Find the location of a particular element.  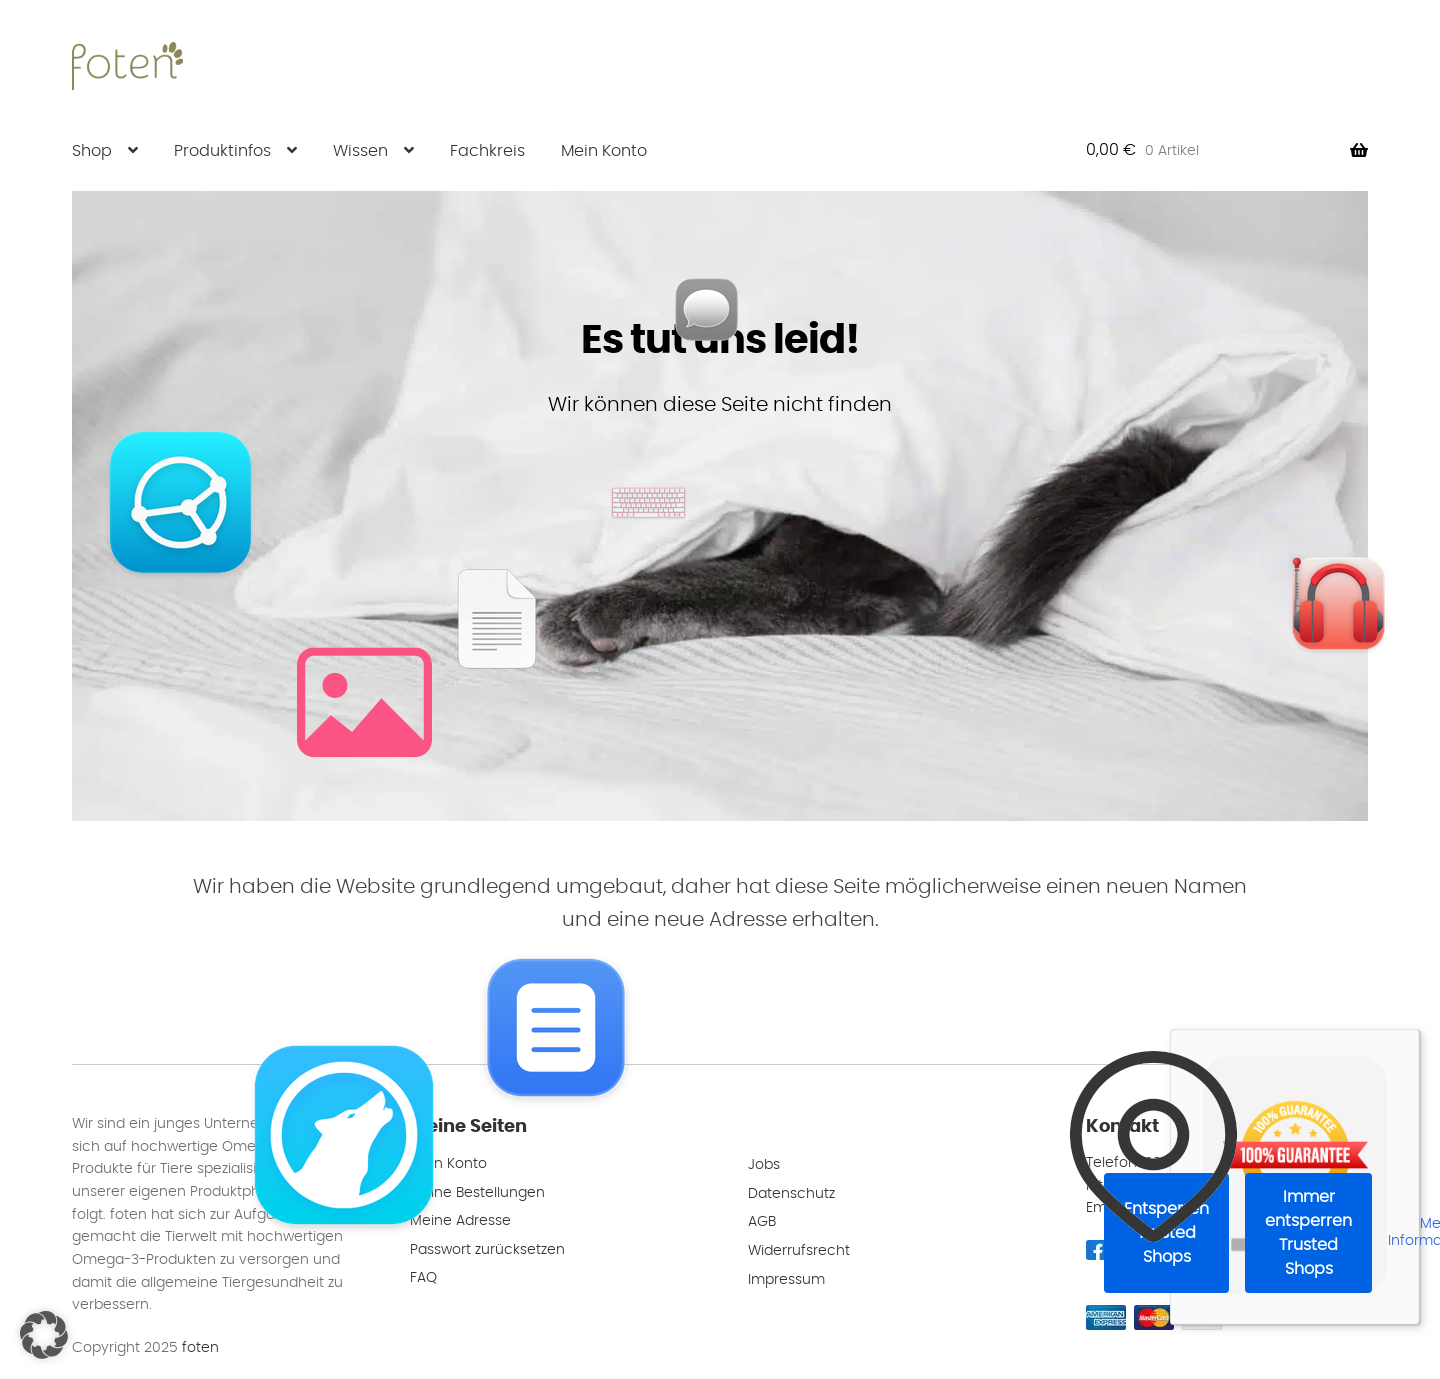

connect a bluetooth keyboard is located at coordinates (648, 502).